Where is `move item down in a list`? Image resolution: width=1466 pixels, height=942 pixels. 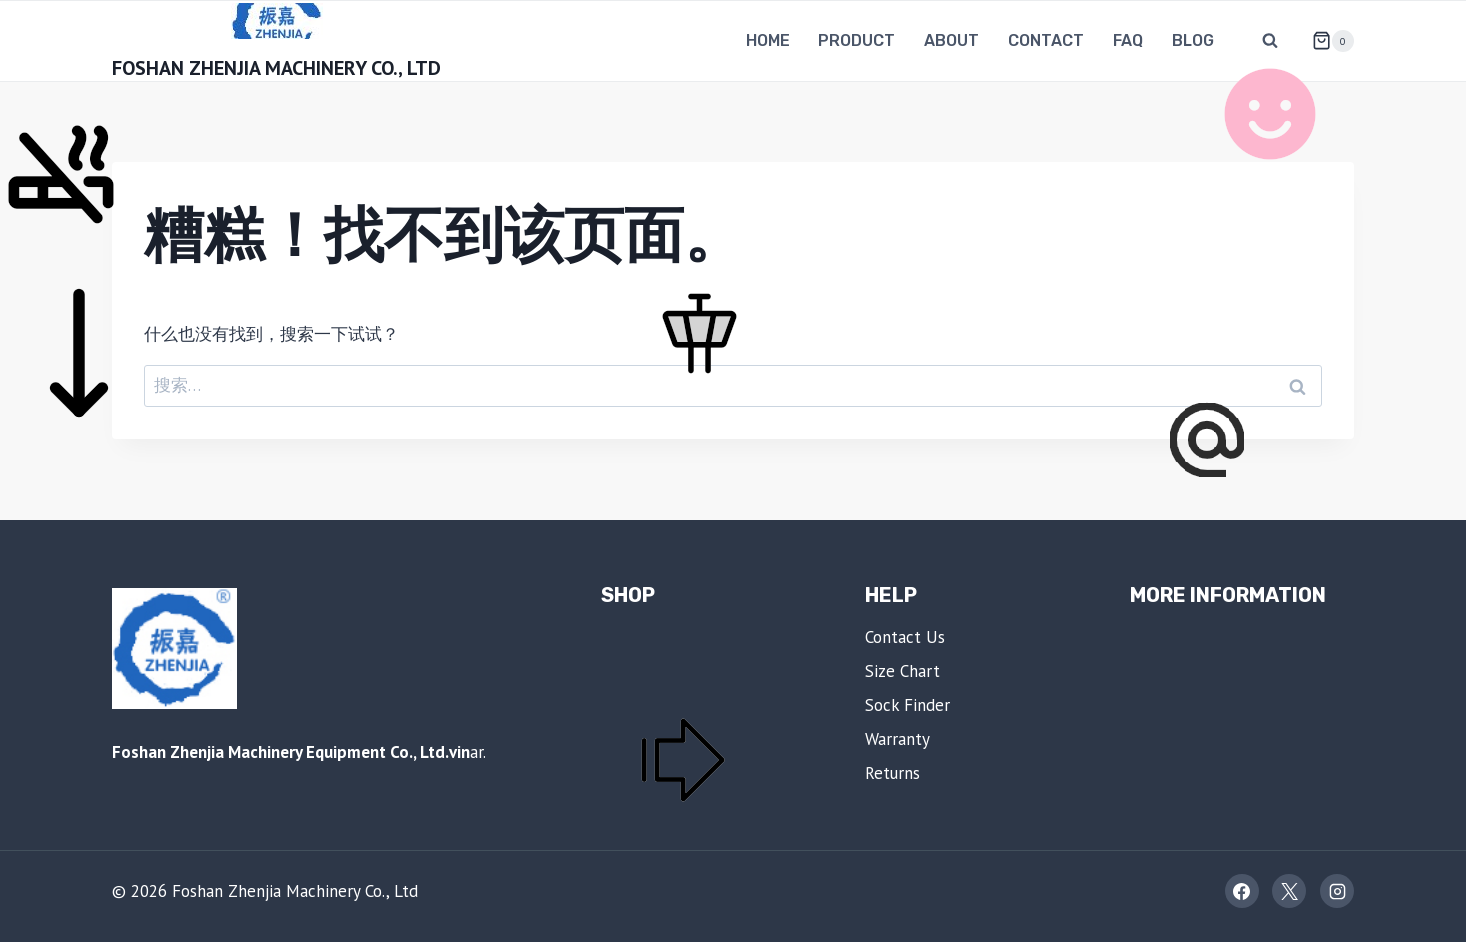
move item down in a list is located at coordinates (79, 353).